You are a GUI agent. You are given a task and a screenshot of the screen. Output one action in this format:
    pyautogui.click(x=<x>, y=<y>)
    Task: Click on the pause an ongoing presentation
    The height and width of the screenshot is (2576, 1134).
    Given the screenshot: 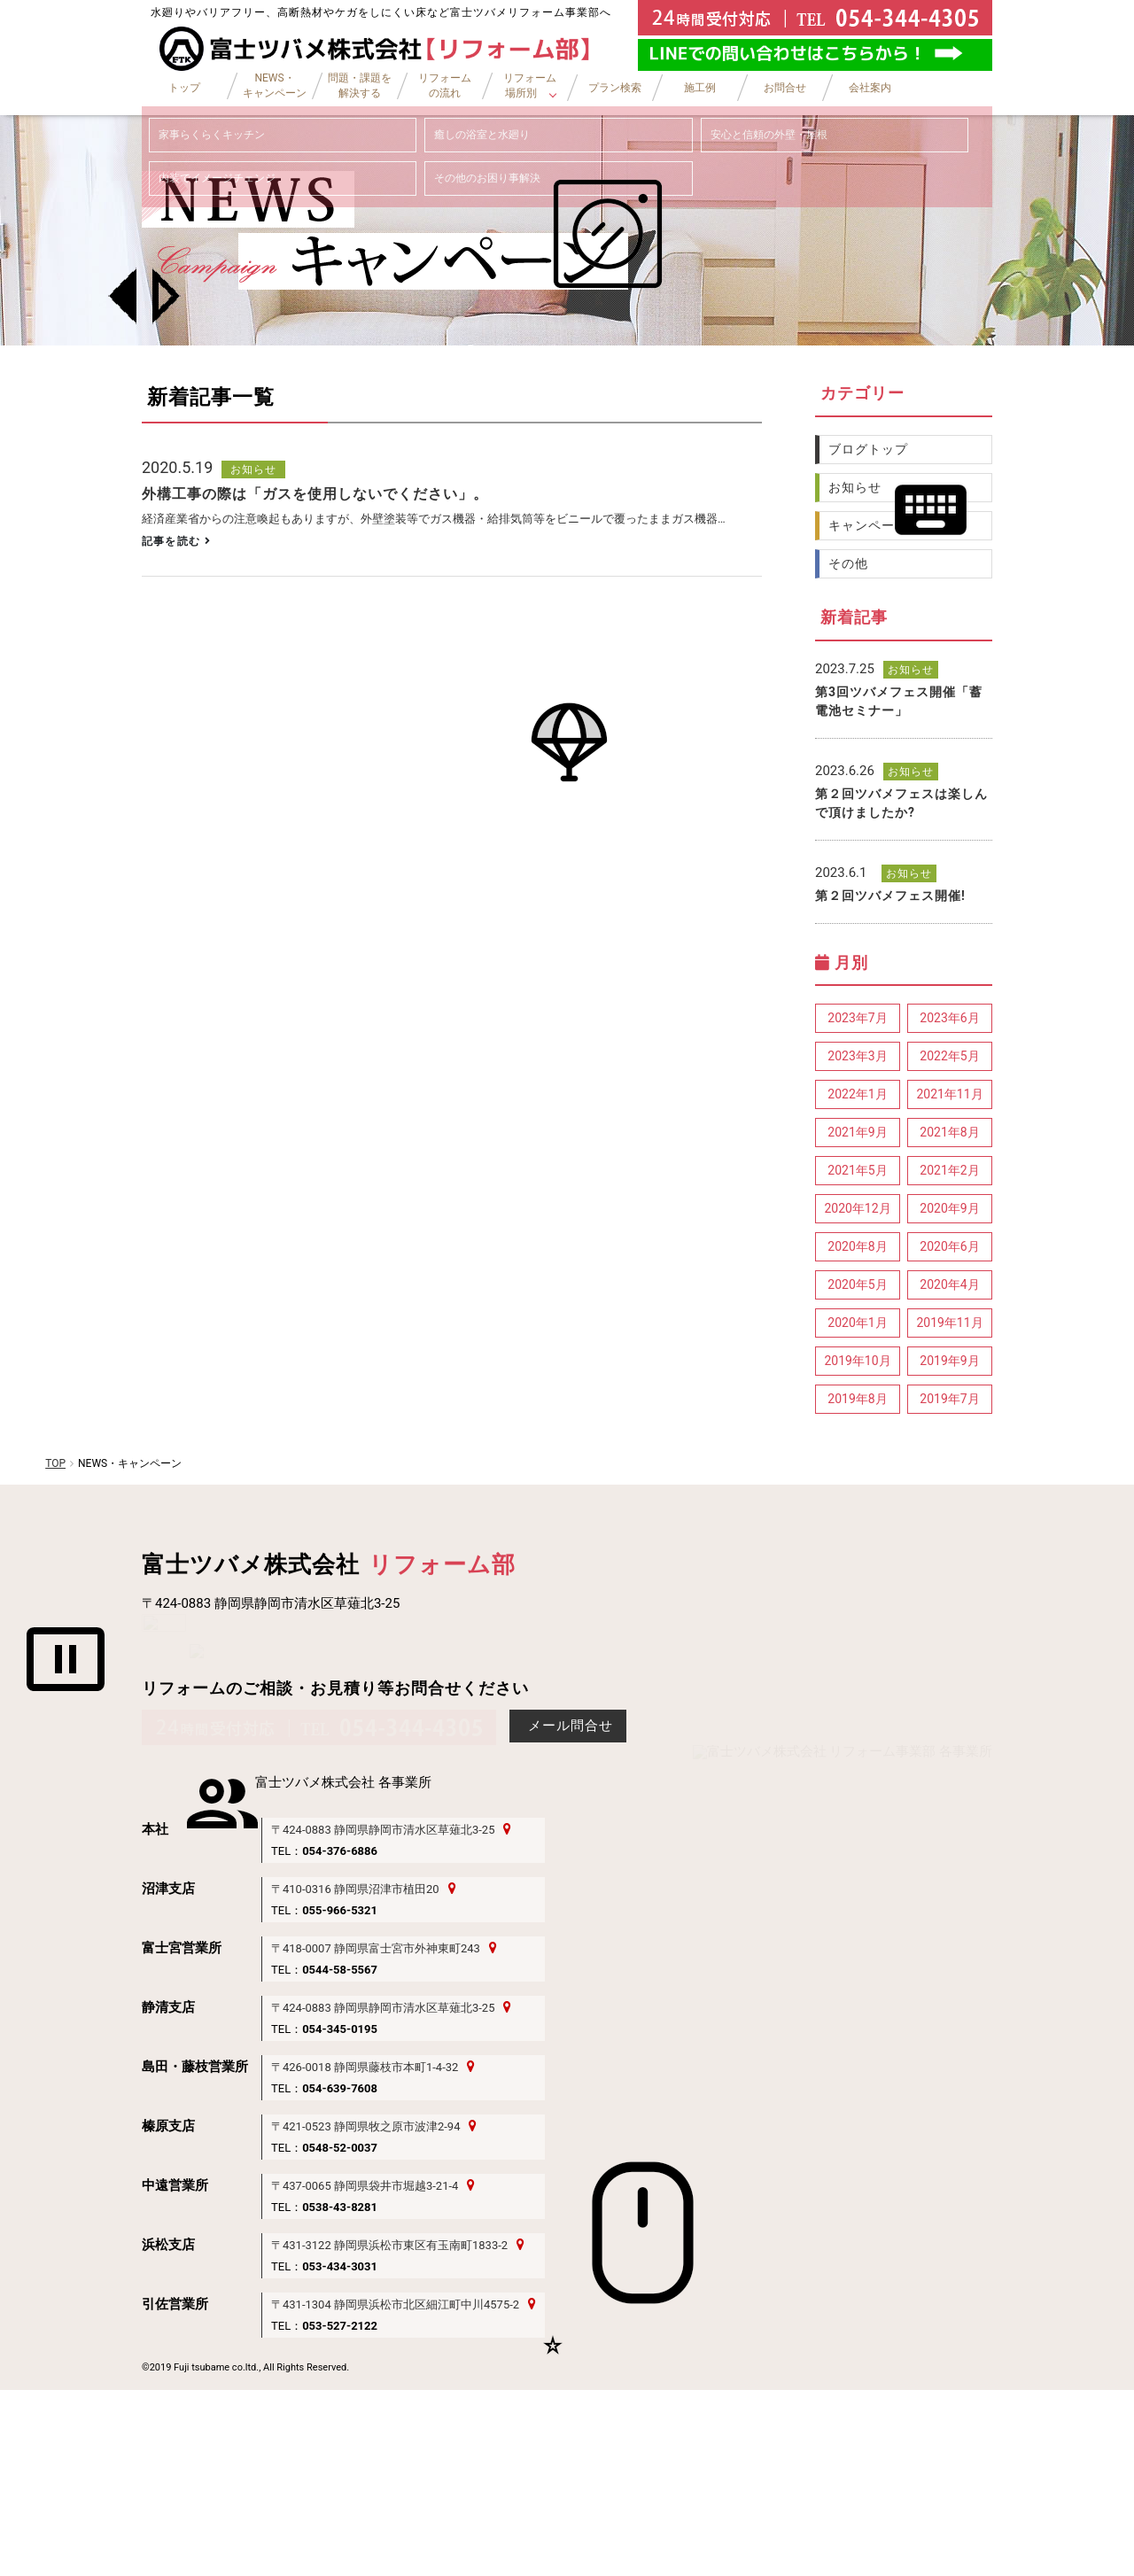 What is the action you would take?
    pyautogui.click(x=66, y=1659)
    